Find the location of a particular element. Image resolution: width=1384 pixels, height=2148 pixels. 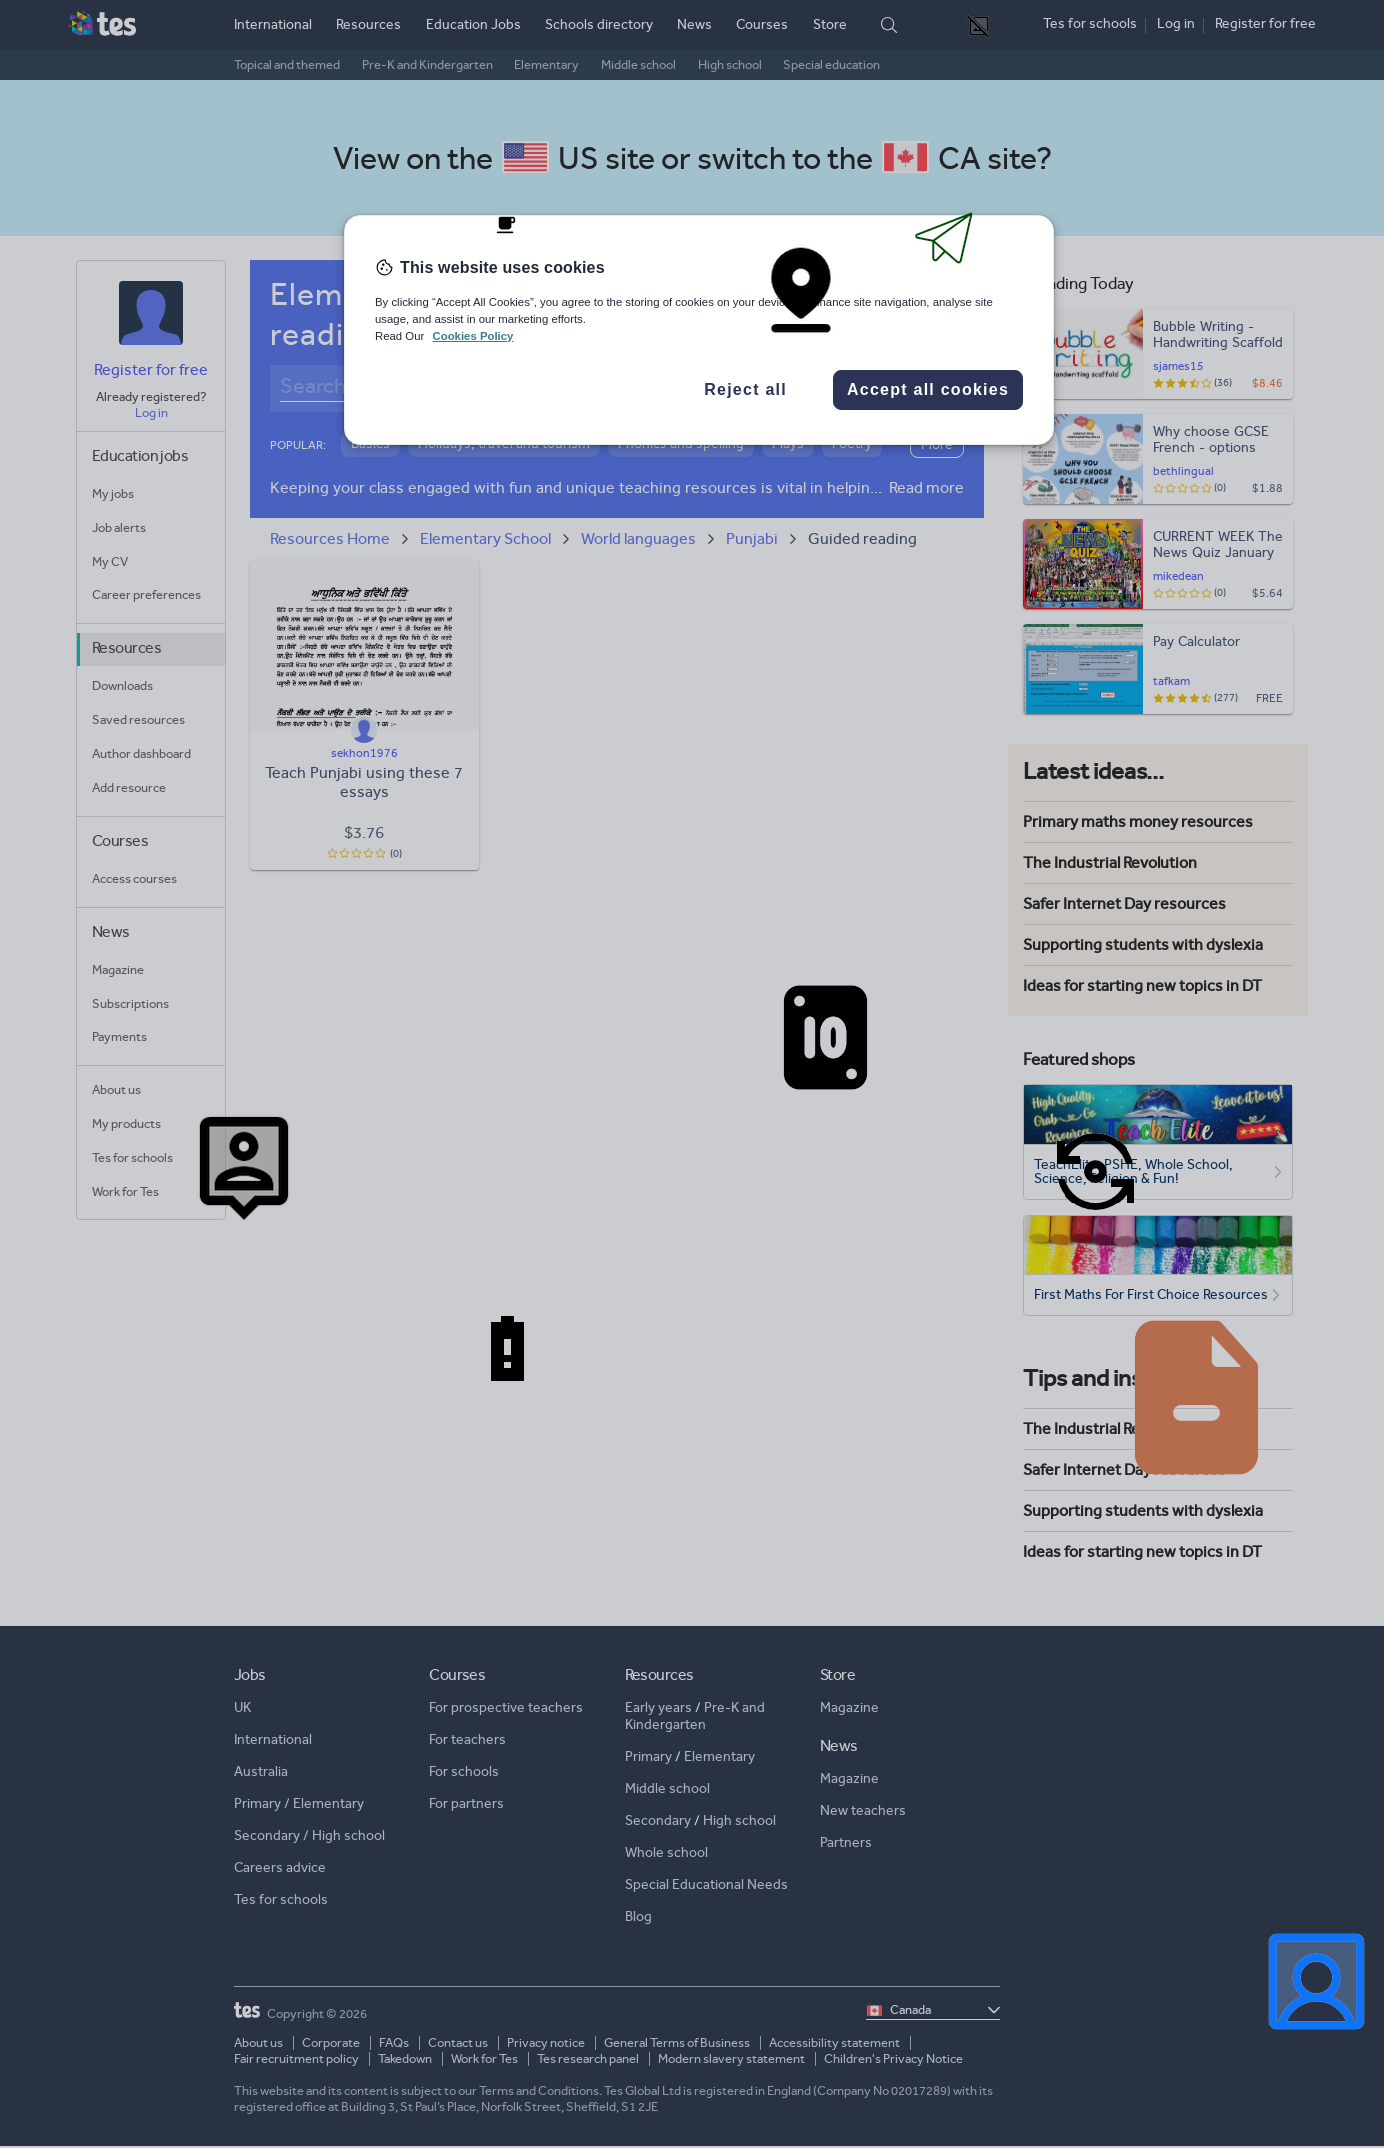

a 10 playing card in a card game is located at coordinates (825, 1037).